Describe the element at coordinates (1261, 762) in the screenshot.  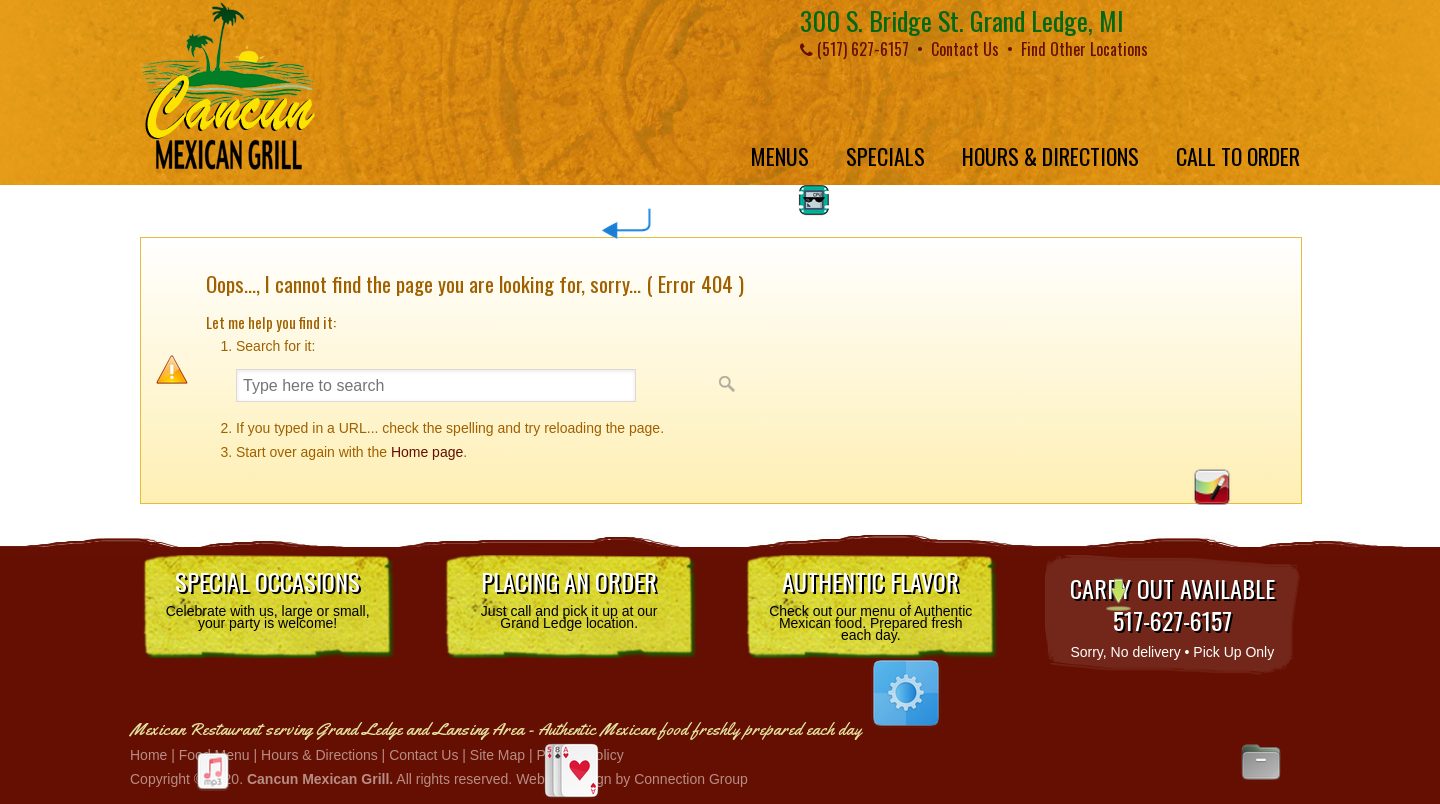
I see `open the file manager application` at that location.